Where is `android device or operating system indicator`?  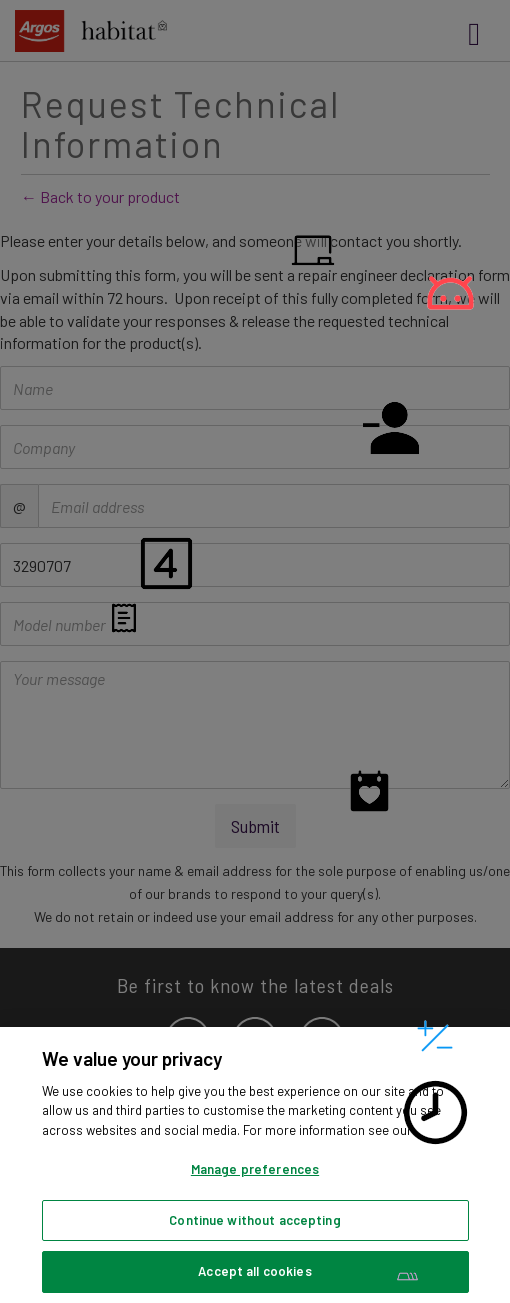
android device or operating system indicator is located at coordinates (450, 294).